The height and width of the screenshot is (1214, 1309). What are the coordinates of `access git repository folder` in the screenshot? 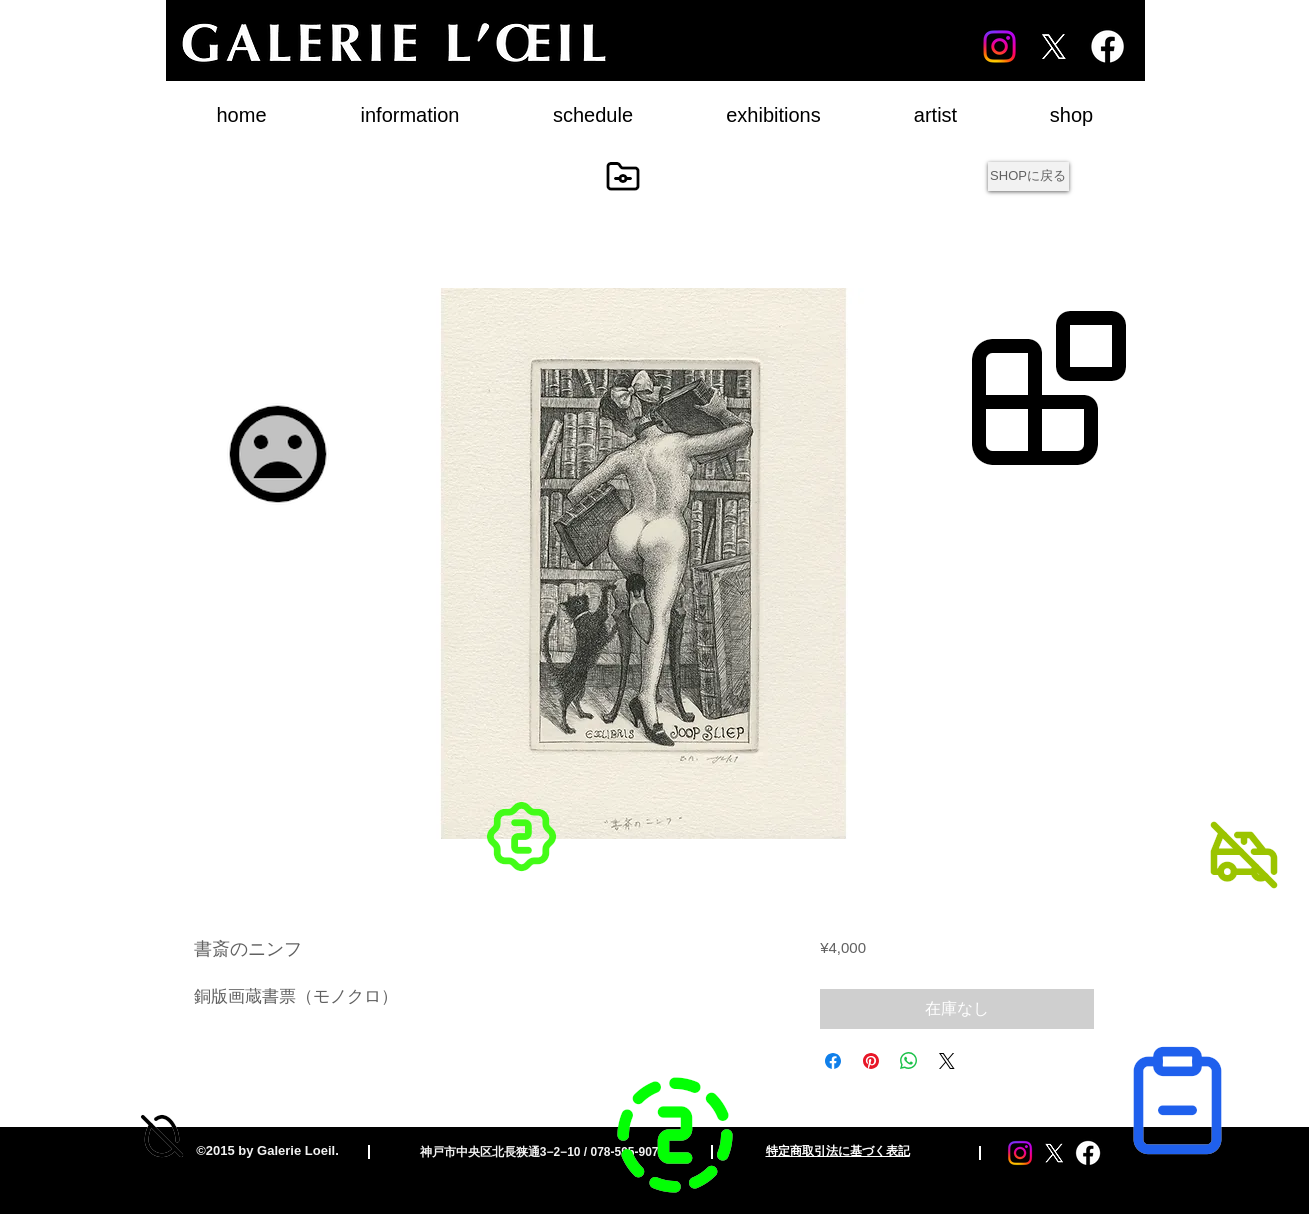 It's located at (623, 177).